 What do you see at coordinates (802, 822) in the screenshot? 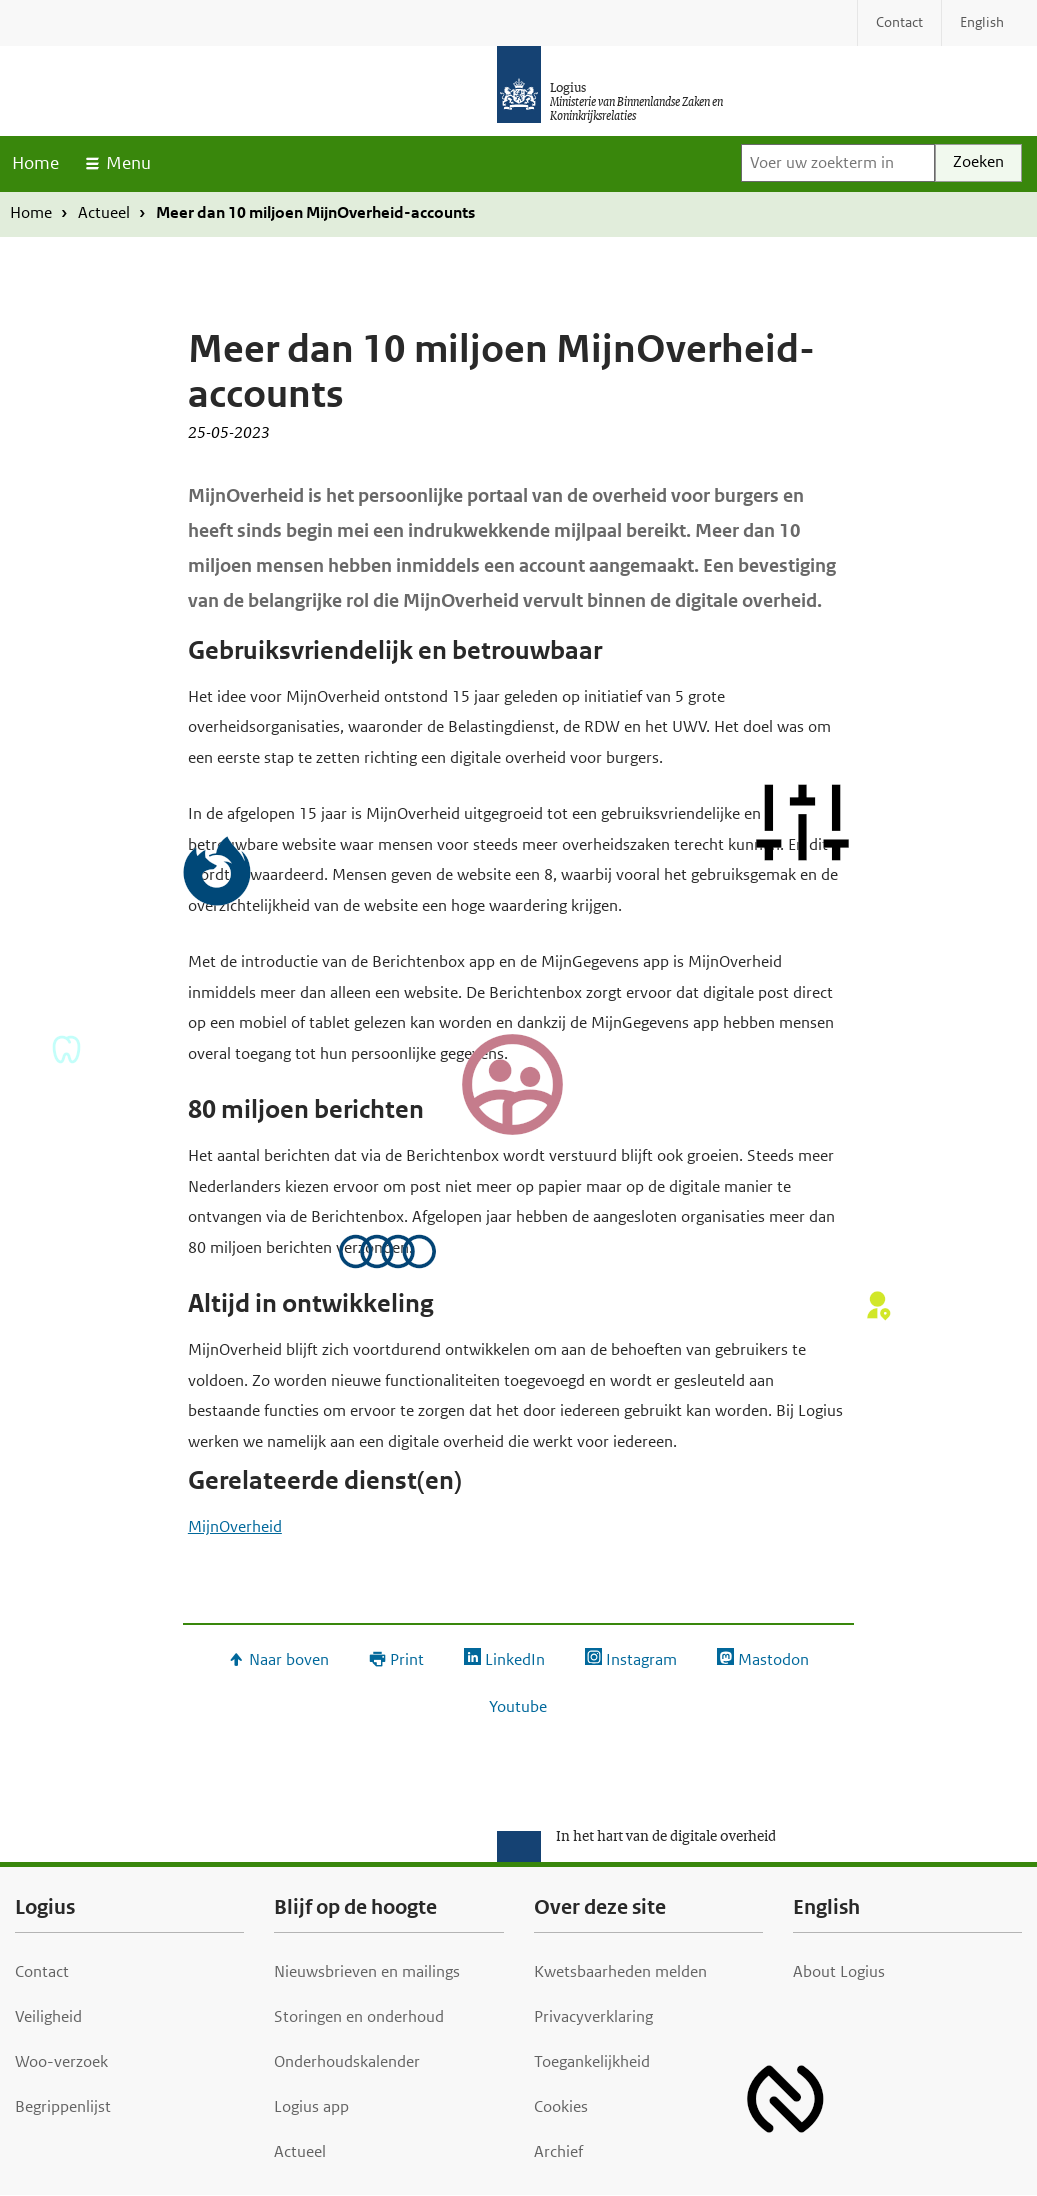
I see `access audio or sound settings` at bounding box center [802, 822].